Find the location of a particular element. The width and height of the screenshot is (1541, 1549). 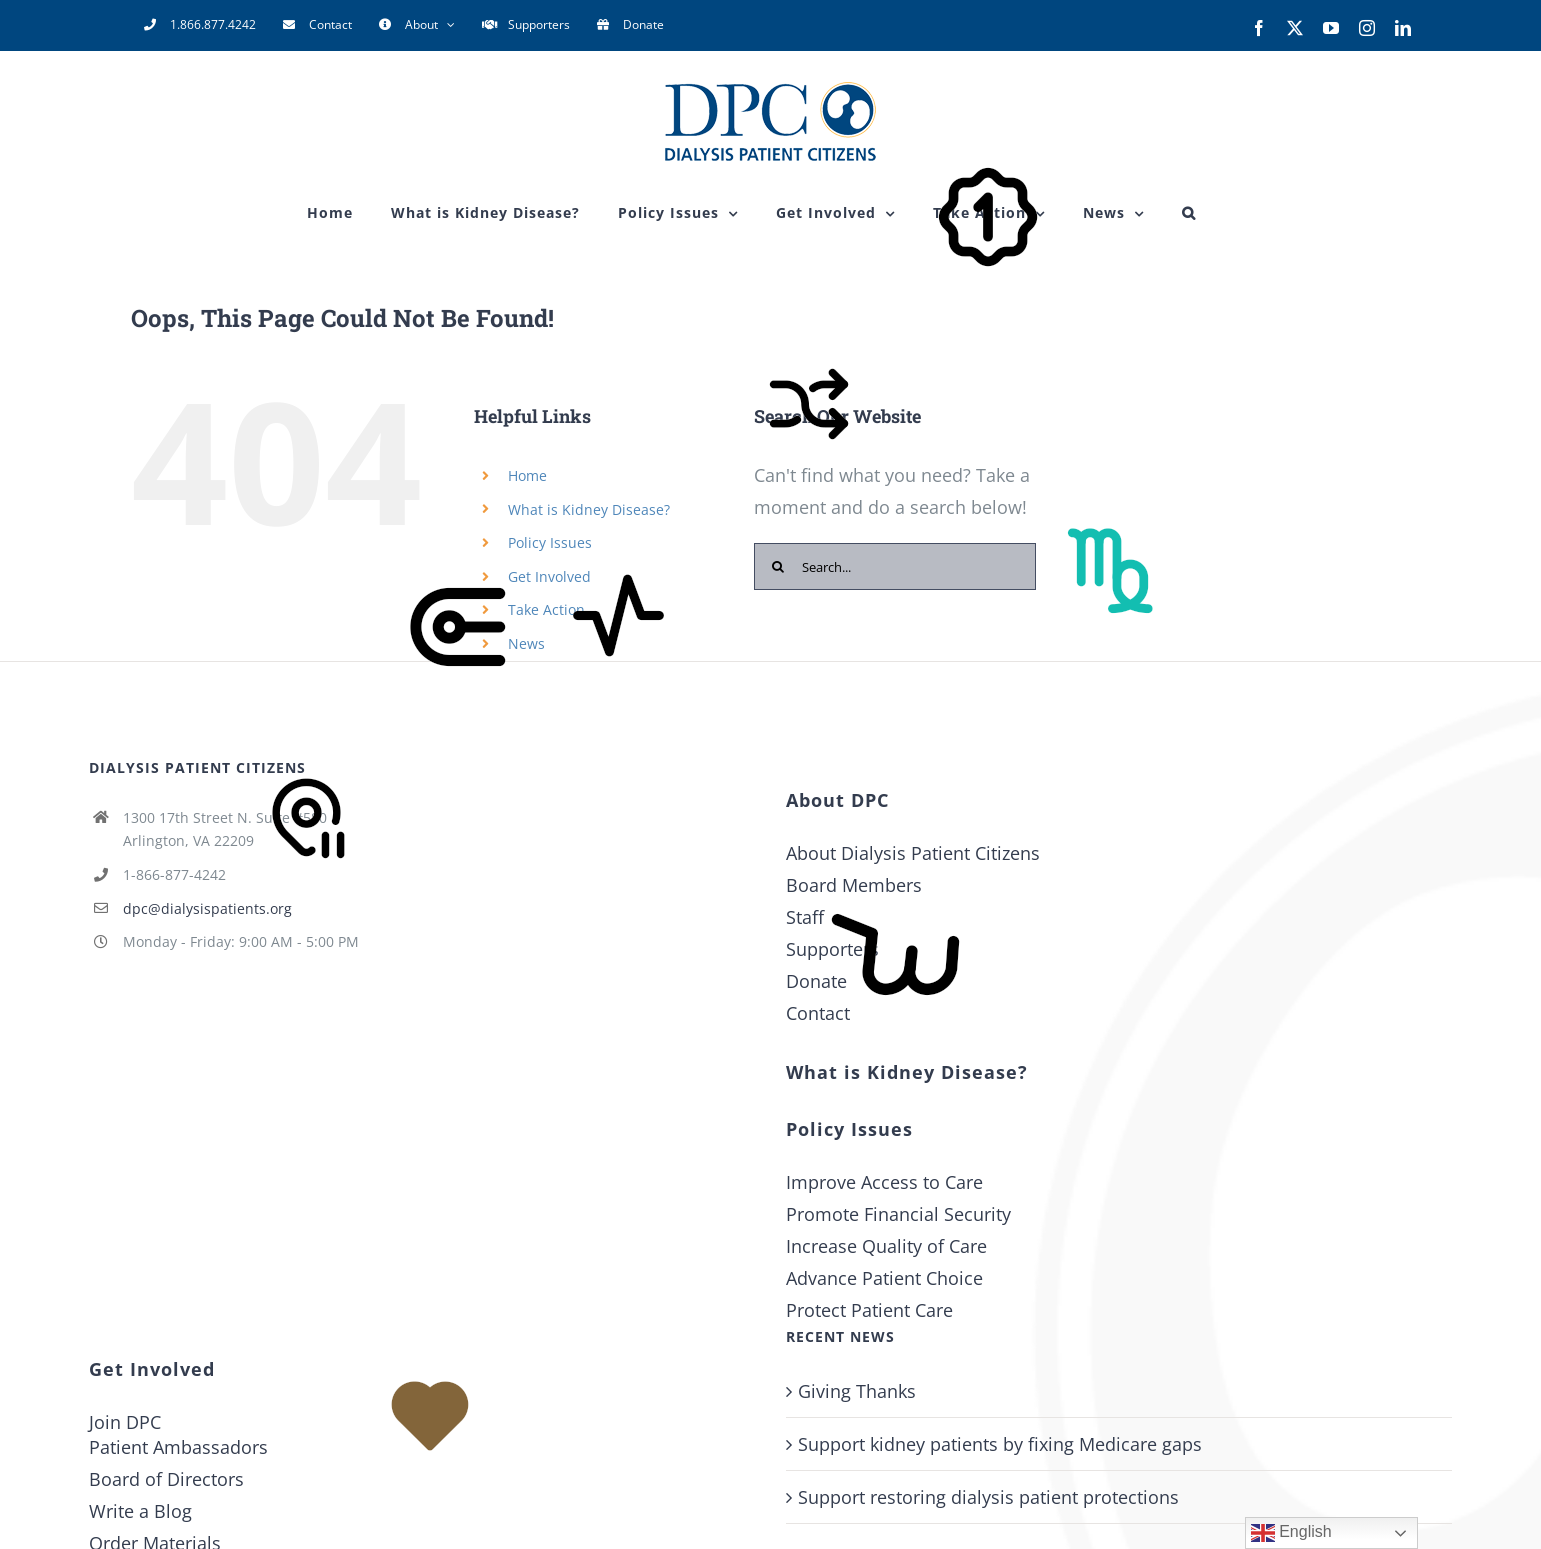

indicates virgo zodiac sign is located at coordinates (1112, 568).